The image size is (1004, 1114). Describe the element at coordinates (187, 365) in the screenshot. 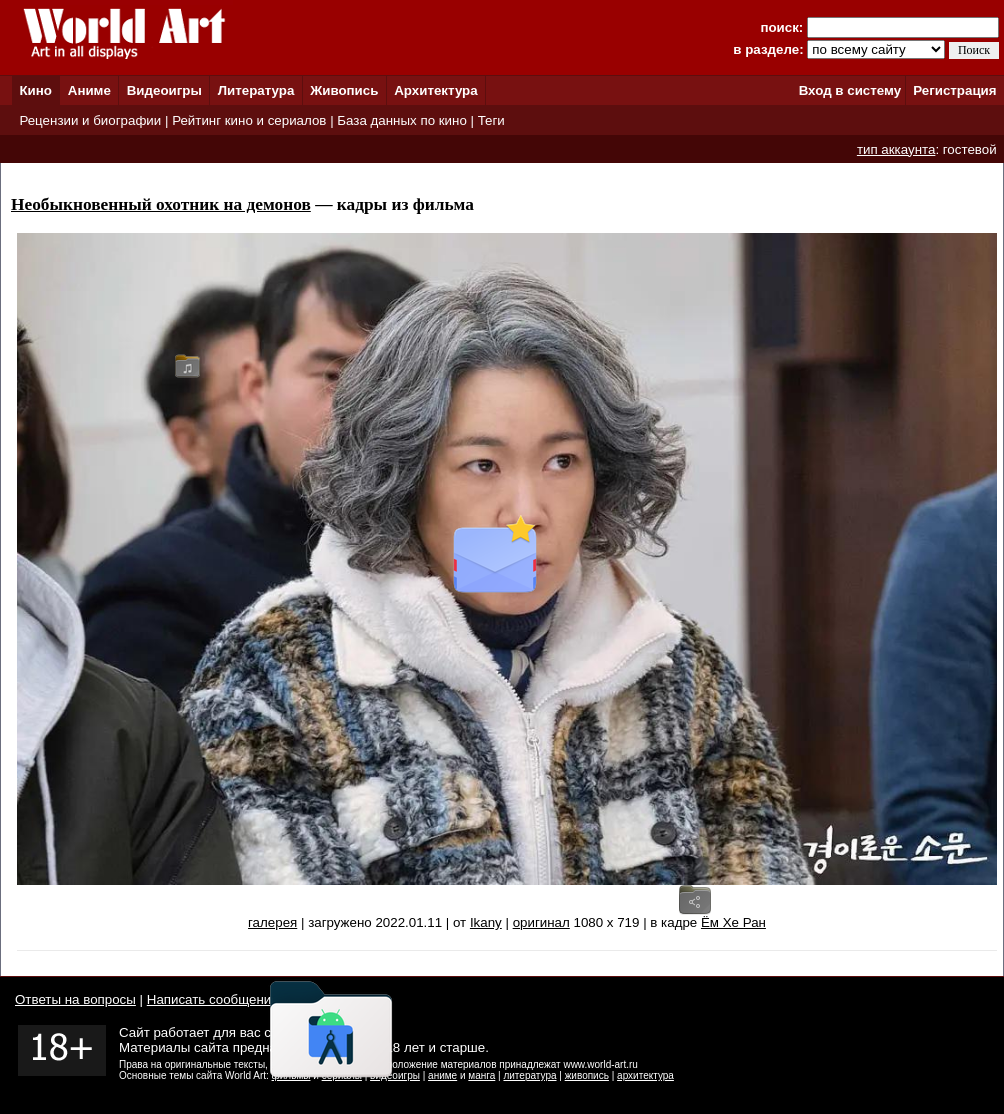

I see `open your music folder` at that location.